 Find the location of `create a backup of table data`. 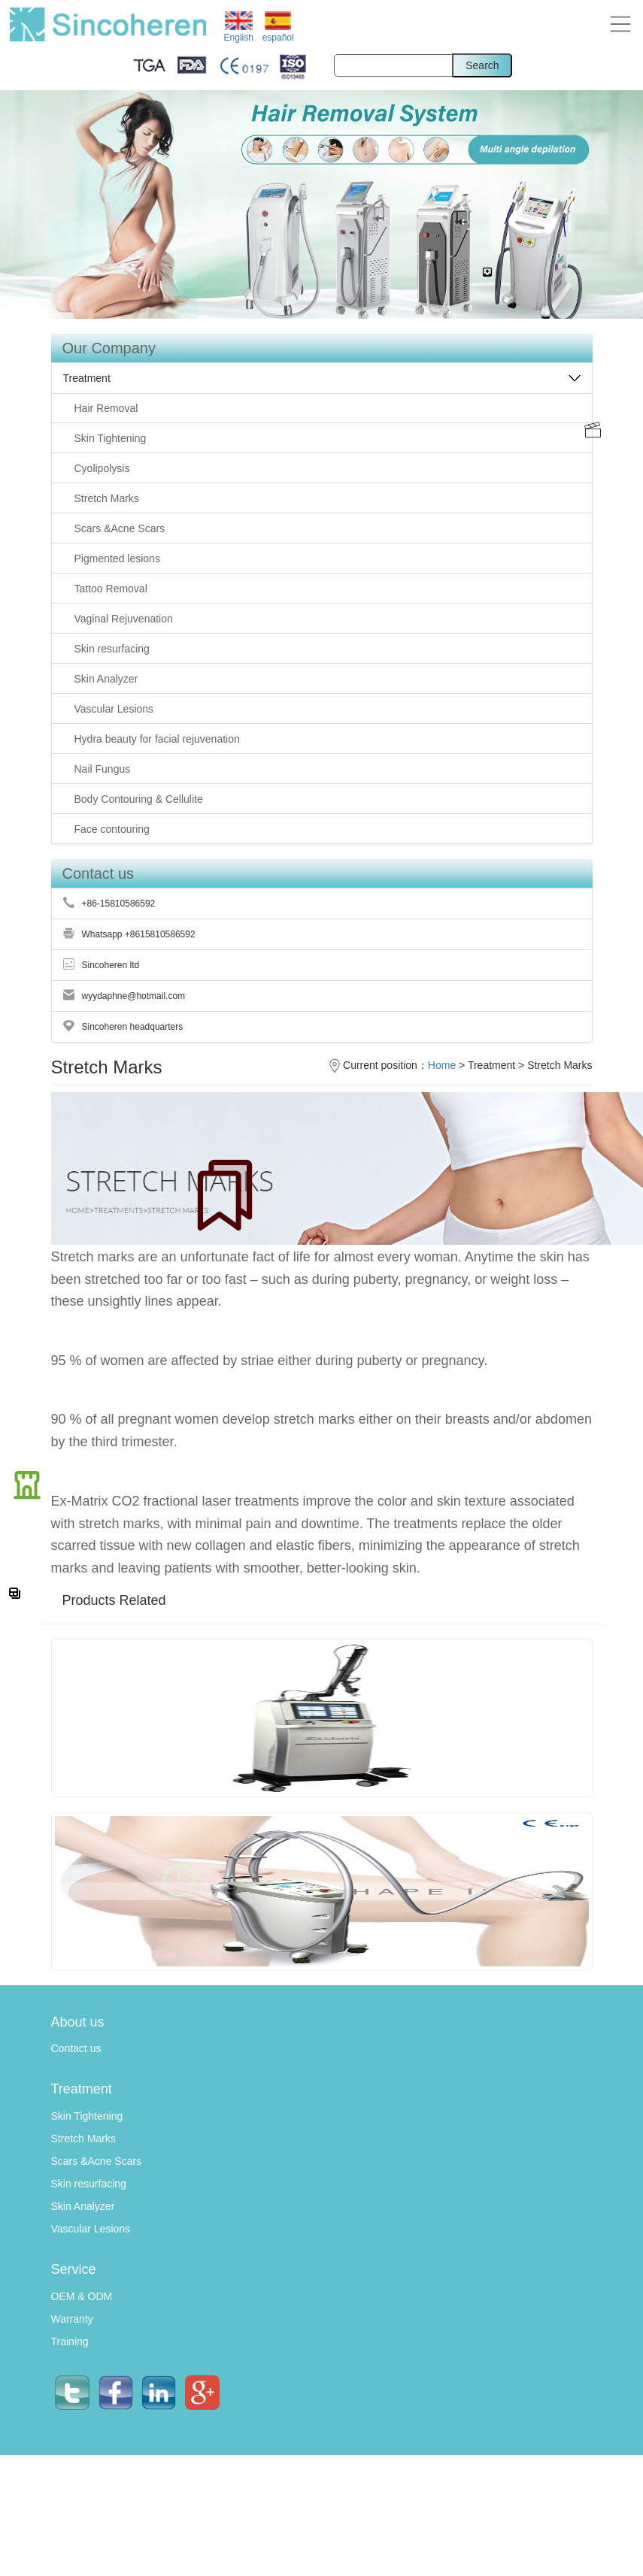

create a backup of table data is located at coordinates (14, 1593).